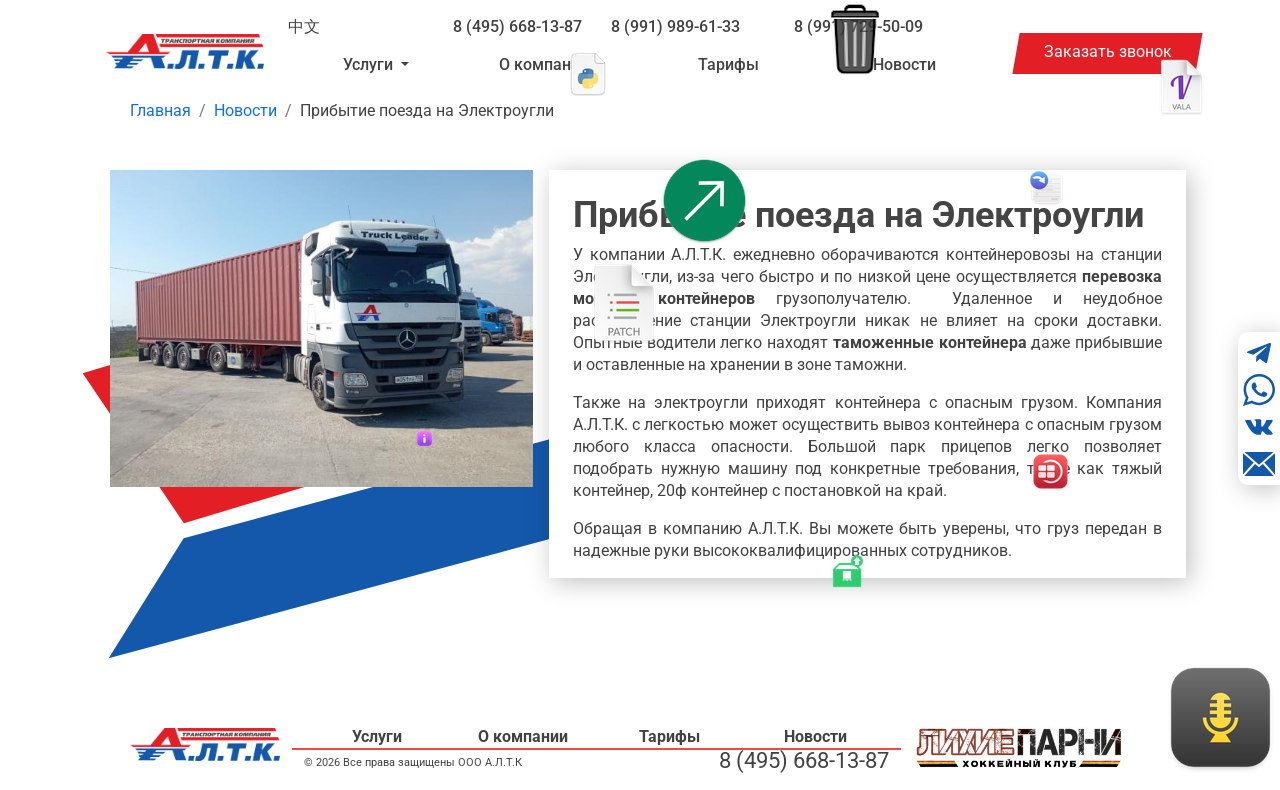 This screenshot has height=790, width=1280. I want to click on vala source code file, so click(1181, 87).